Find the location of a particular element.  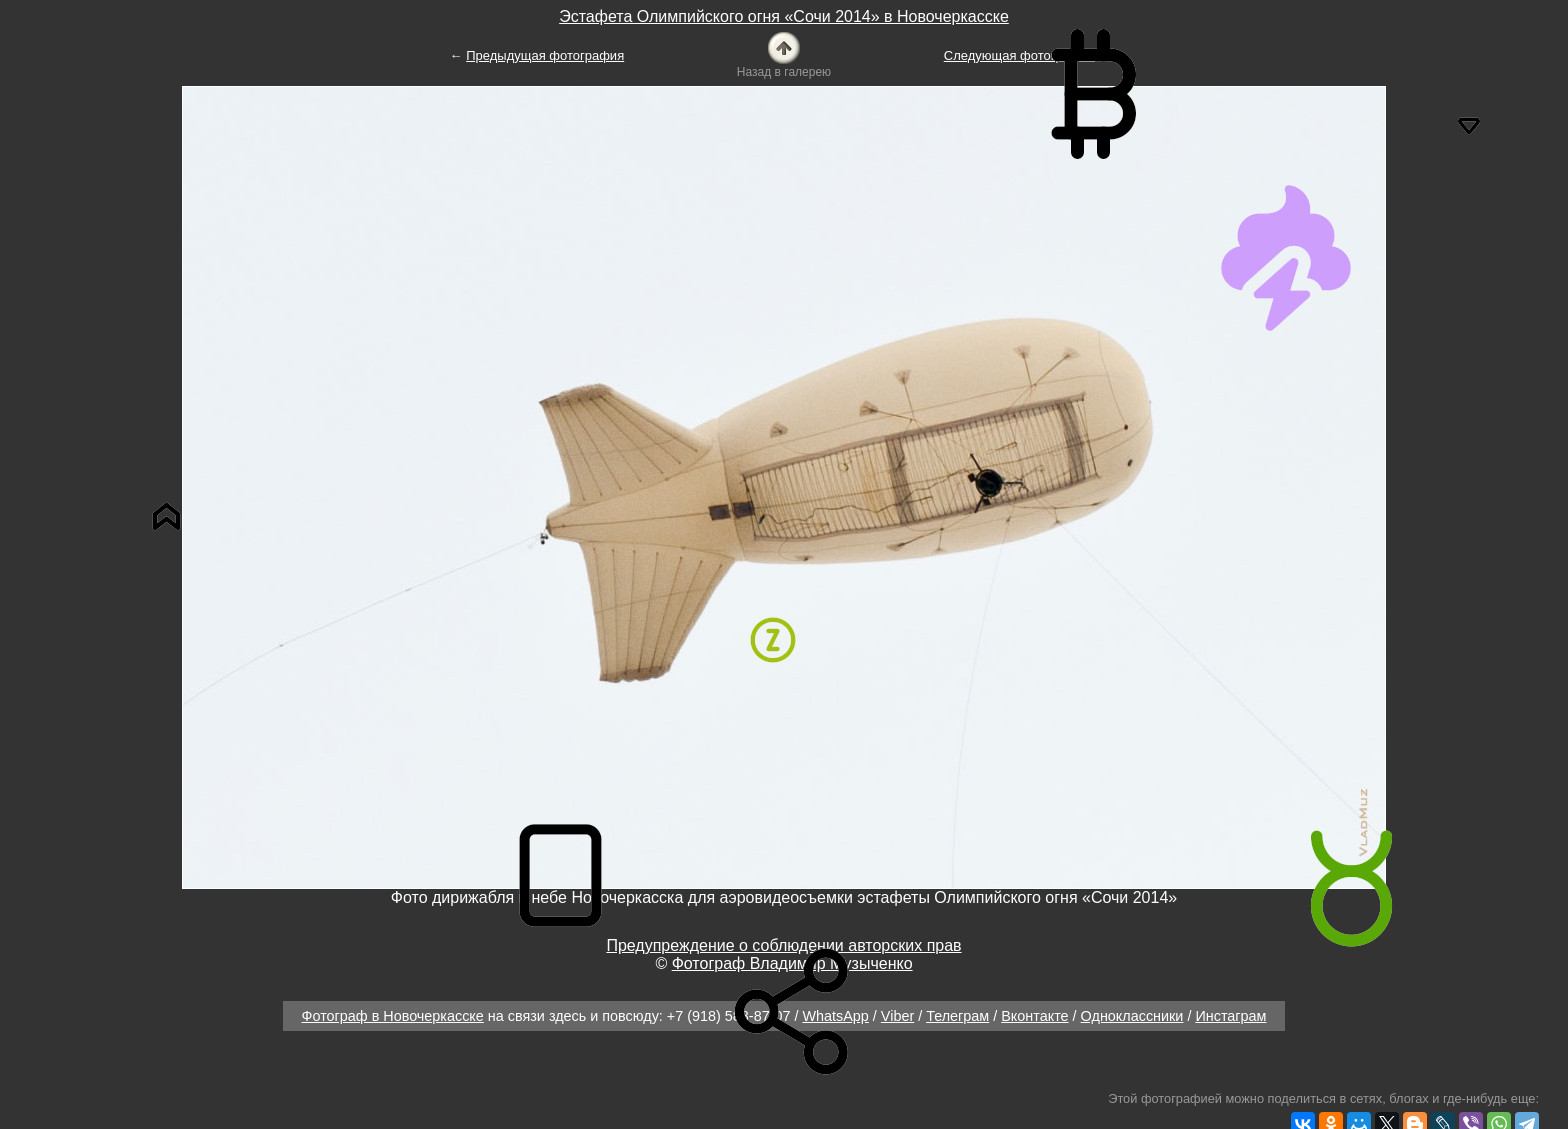

view bitcoin balance or wallet is located at coordinates (1097, 94).